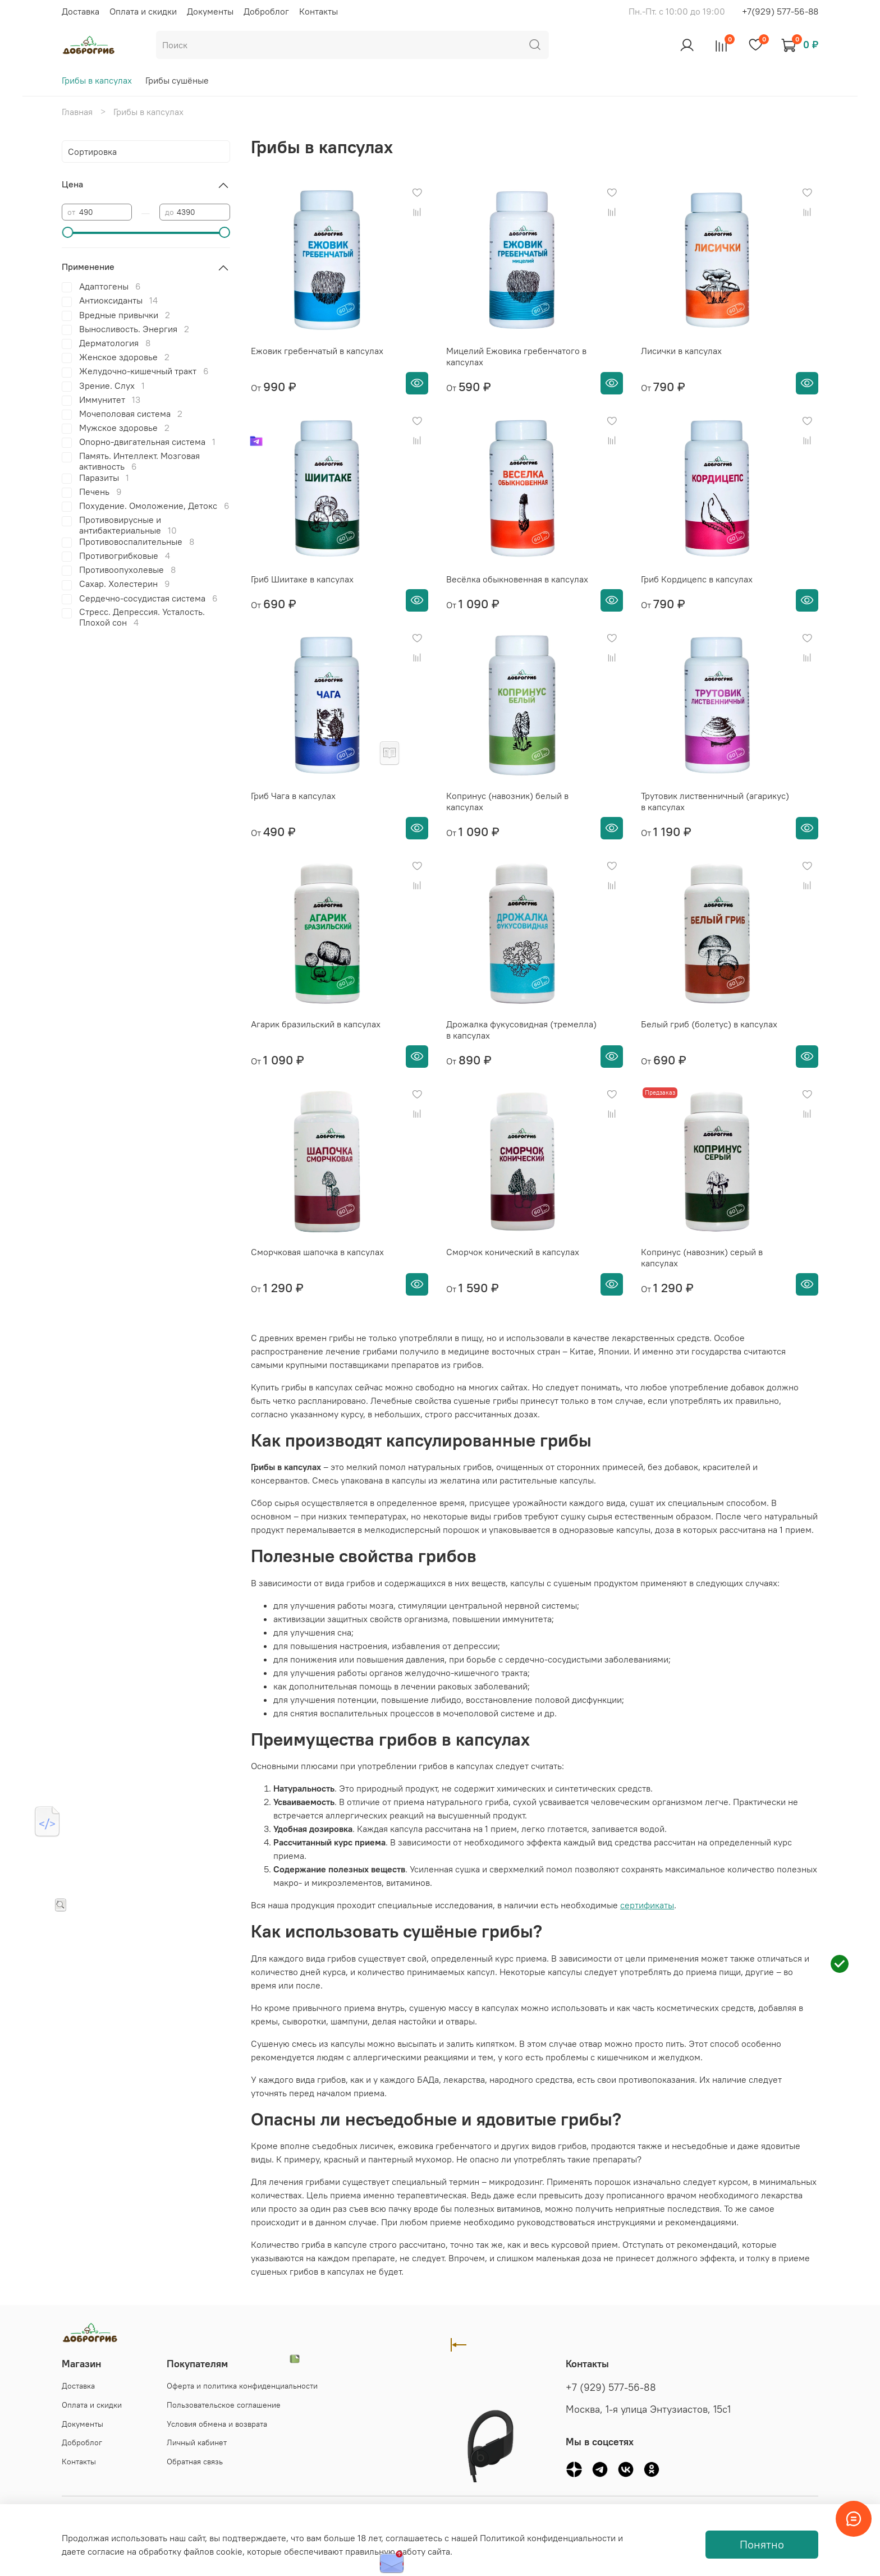 The width and height of the screenshot is (880, 2576). I want to click on confirm or accept an action, so click(840, 1964).